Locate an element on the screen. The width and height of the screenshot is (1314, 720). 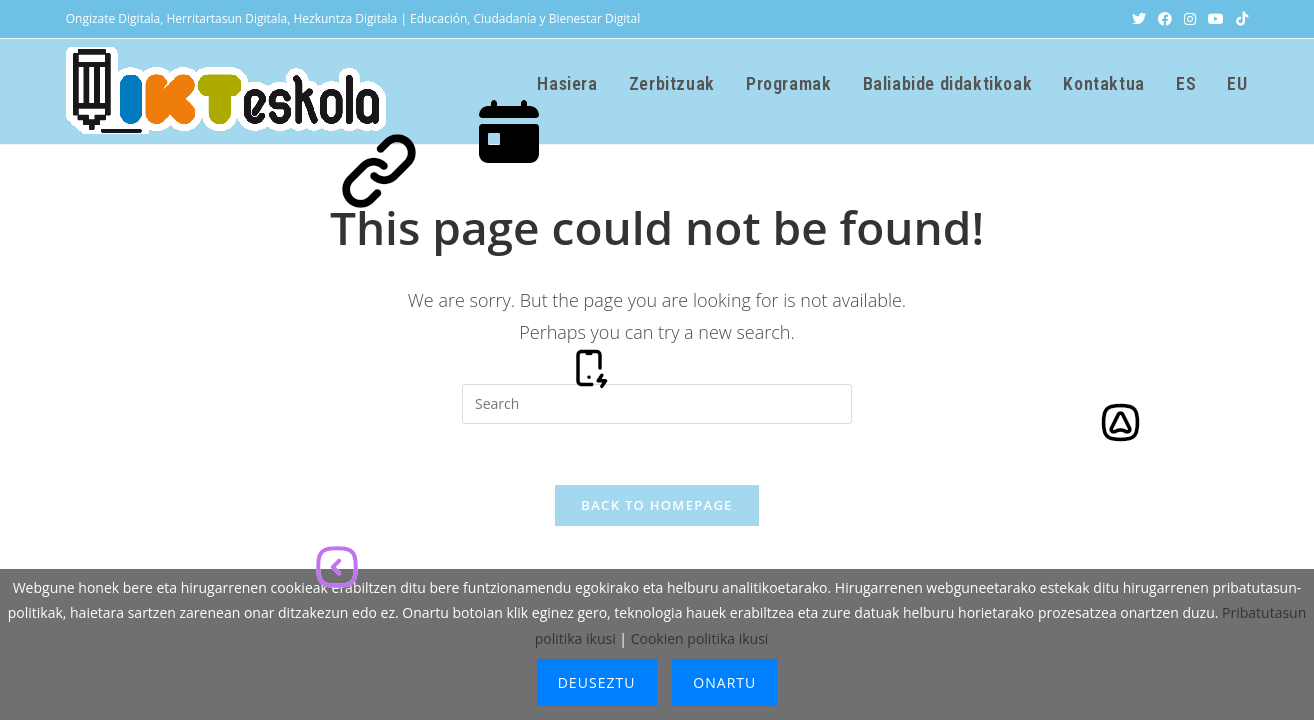
go back to the previous screen is located at coordinates (337, 567).